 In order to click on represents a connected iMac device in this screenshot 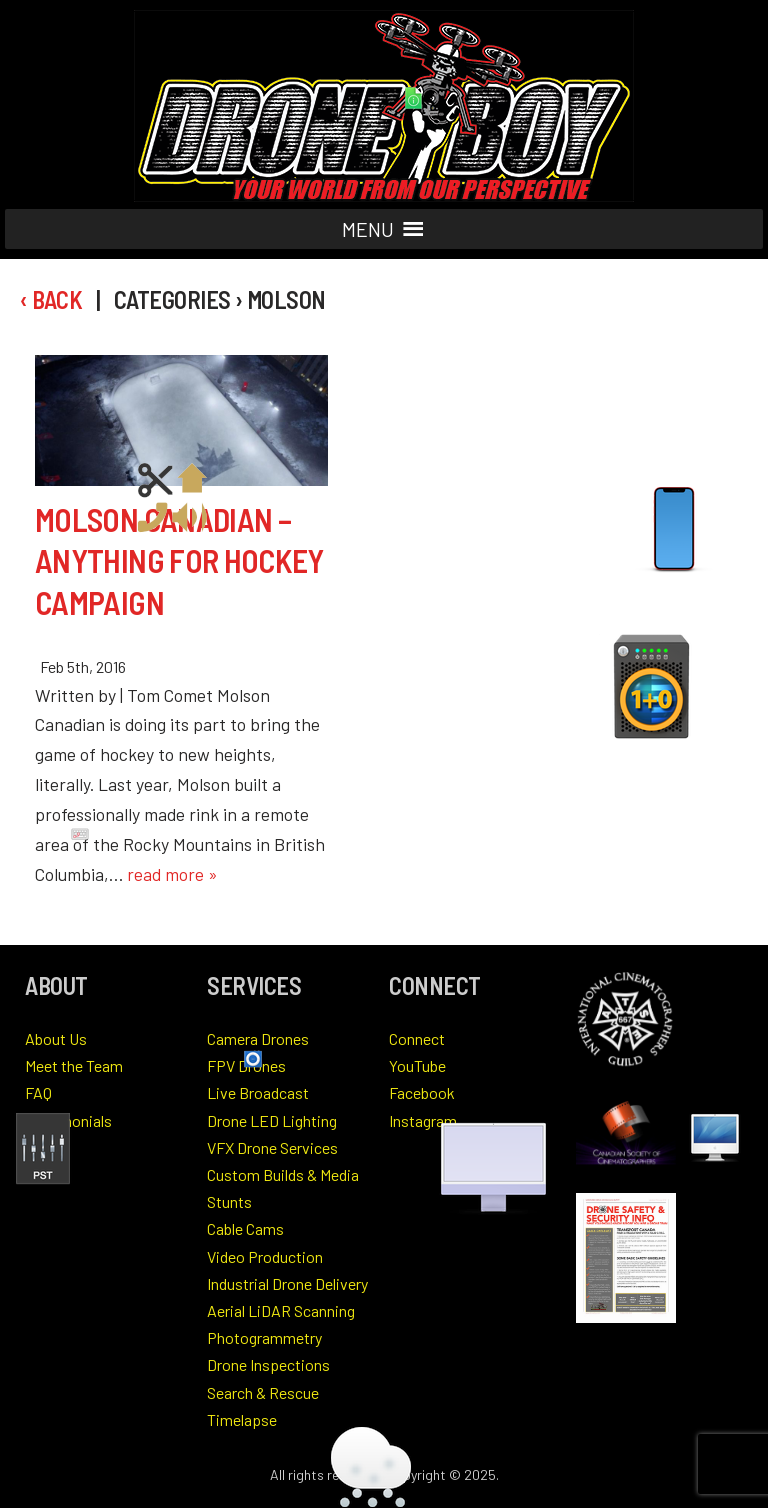, I will do `click(493, 1165)`.